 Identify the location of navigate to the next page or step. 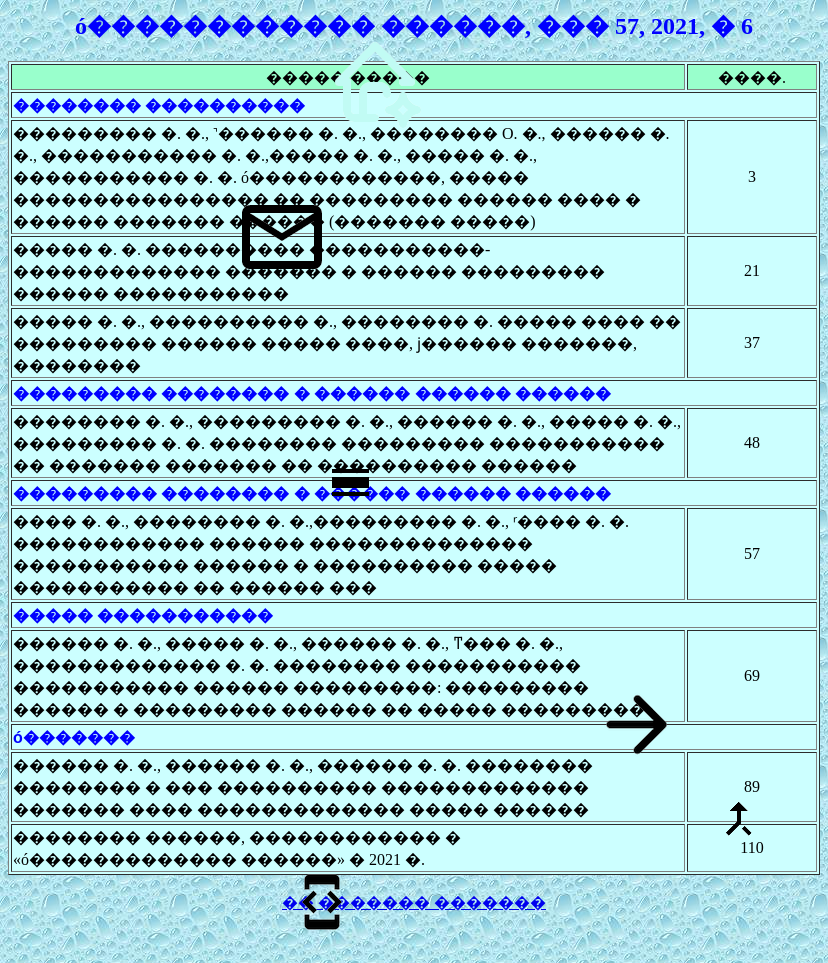
(637, 724).